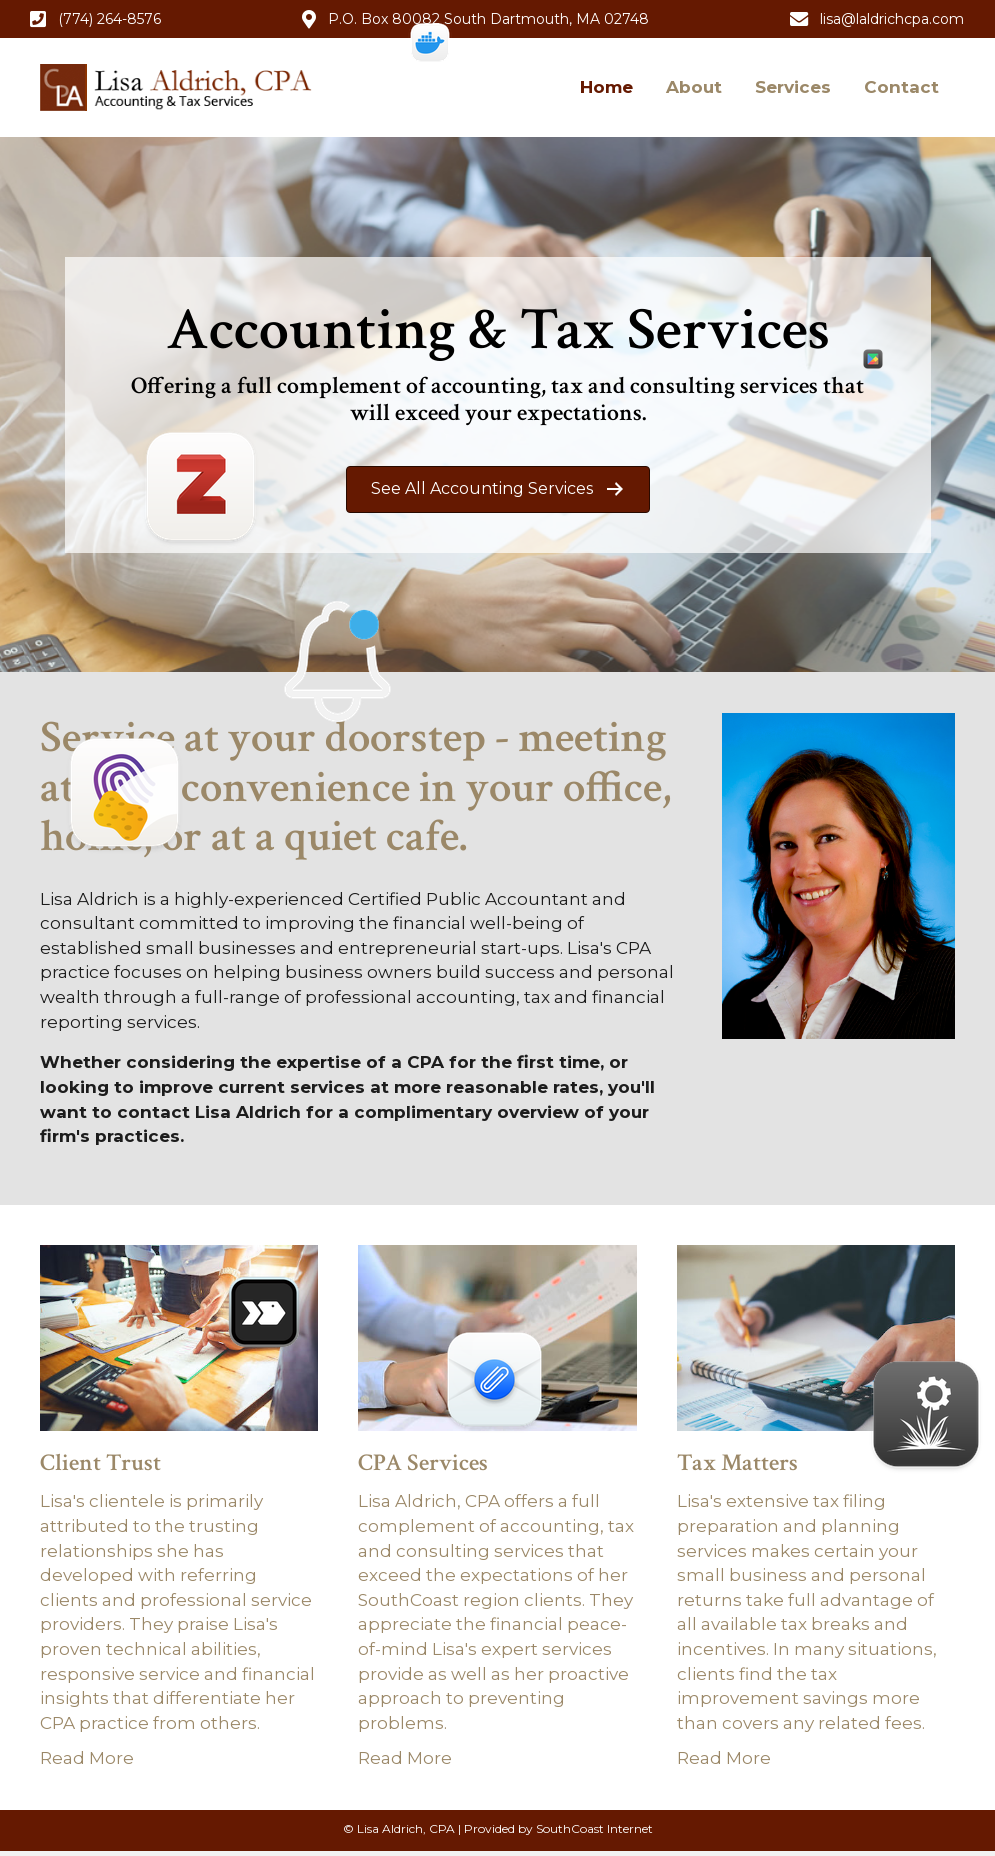 The width and height of the screenshot is (995, 1856). Describe the element at coordinates (124, 792) in the screenshot. I see `open metadata cleaner app` at that location.